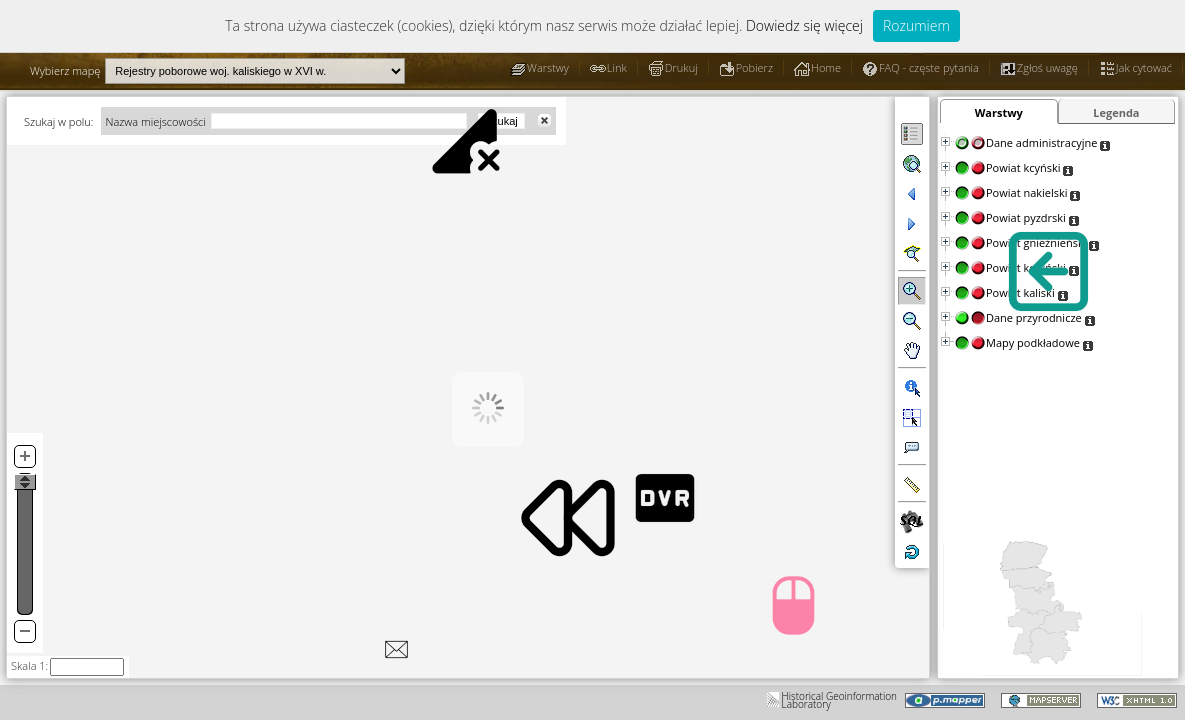  What do you see at coordinates (1048, 271) in the screenshot?
I see `go back to the previous screen` at bounding box center [1048, 271].